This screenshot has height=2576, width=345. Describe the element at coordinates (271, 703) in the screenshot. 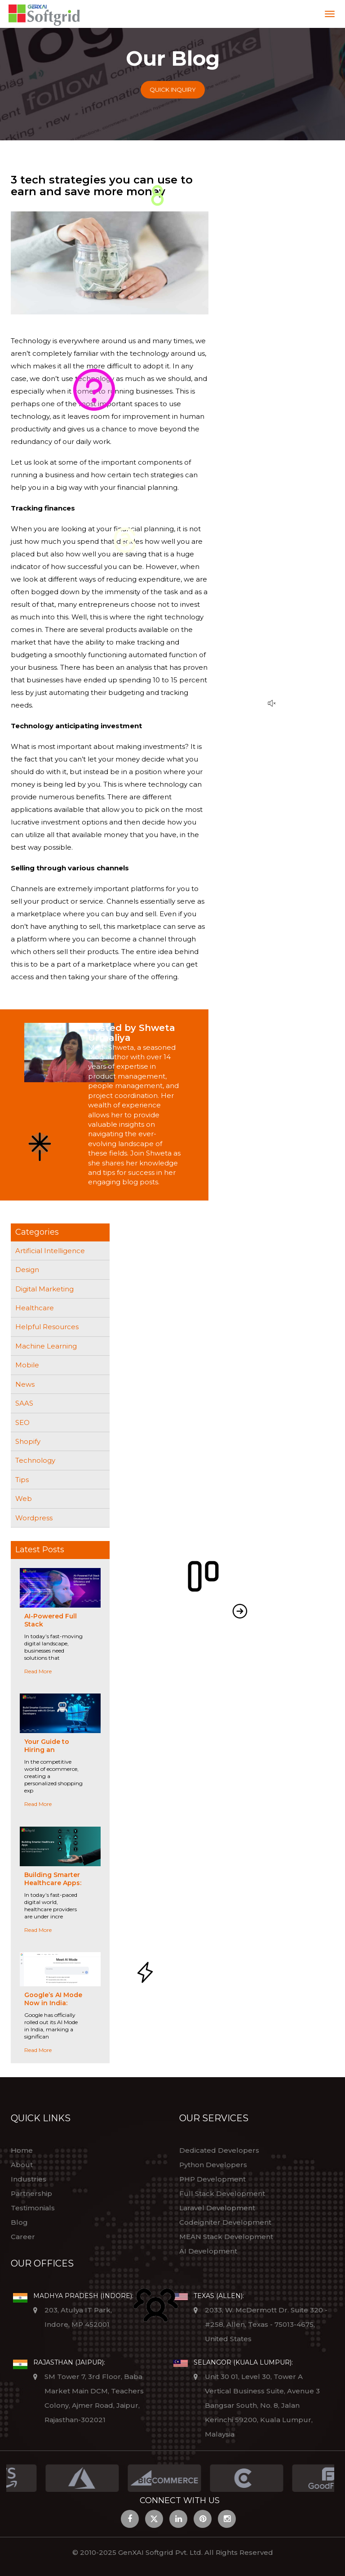

I see `mute audio or sound` at that location.